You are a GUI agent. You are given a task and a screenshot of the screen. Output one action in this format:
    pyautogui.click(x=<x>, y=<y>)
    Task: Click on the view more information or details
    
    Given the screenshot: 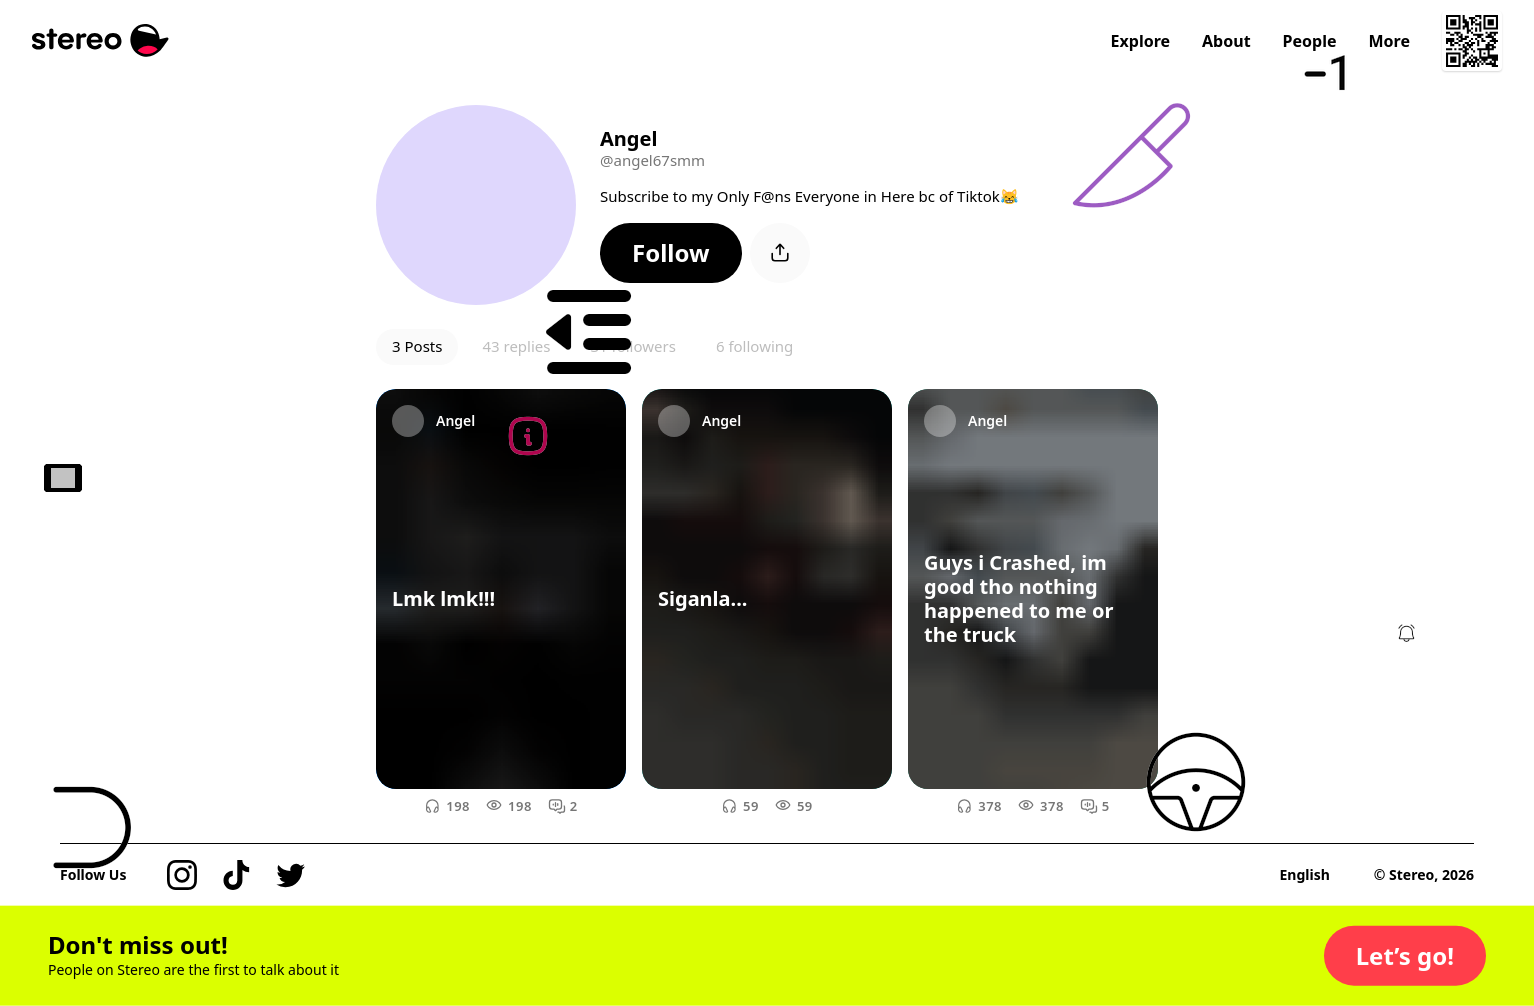 What is the action you would take?
    pyautogui.click(x=528, y=436)
    